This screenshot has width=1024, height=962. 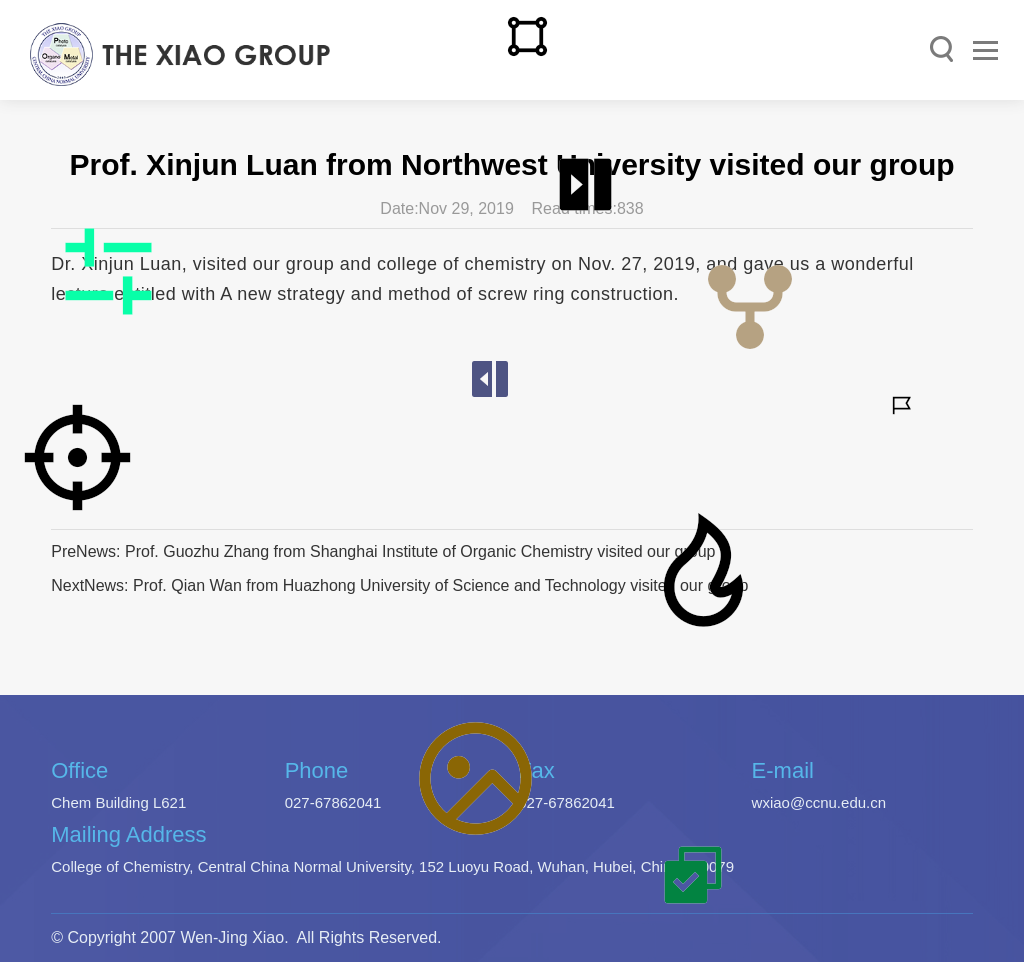 What do you see at coordinates (693, 875) in the screenshot?
I see `select multiple items at once` at bounding box center [693, 875].